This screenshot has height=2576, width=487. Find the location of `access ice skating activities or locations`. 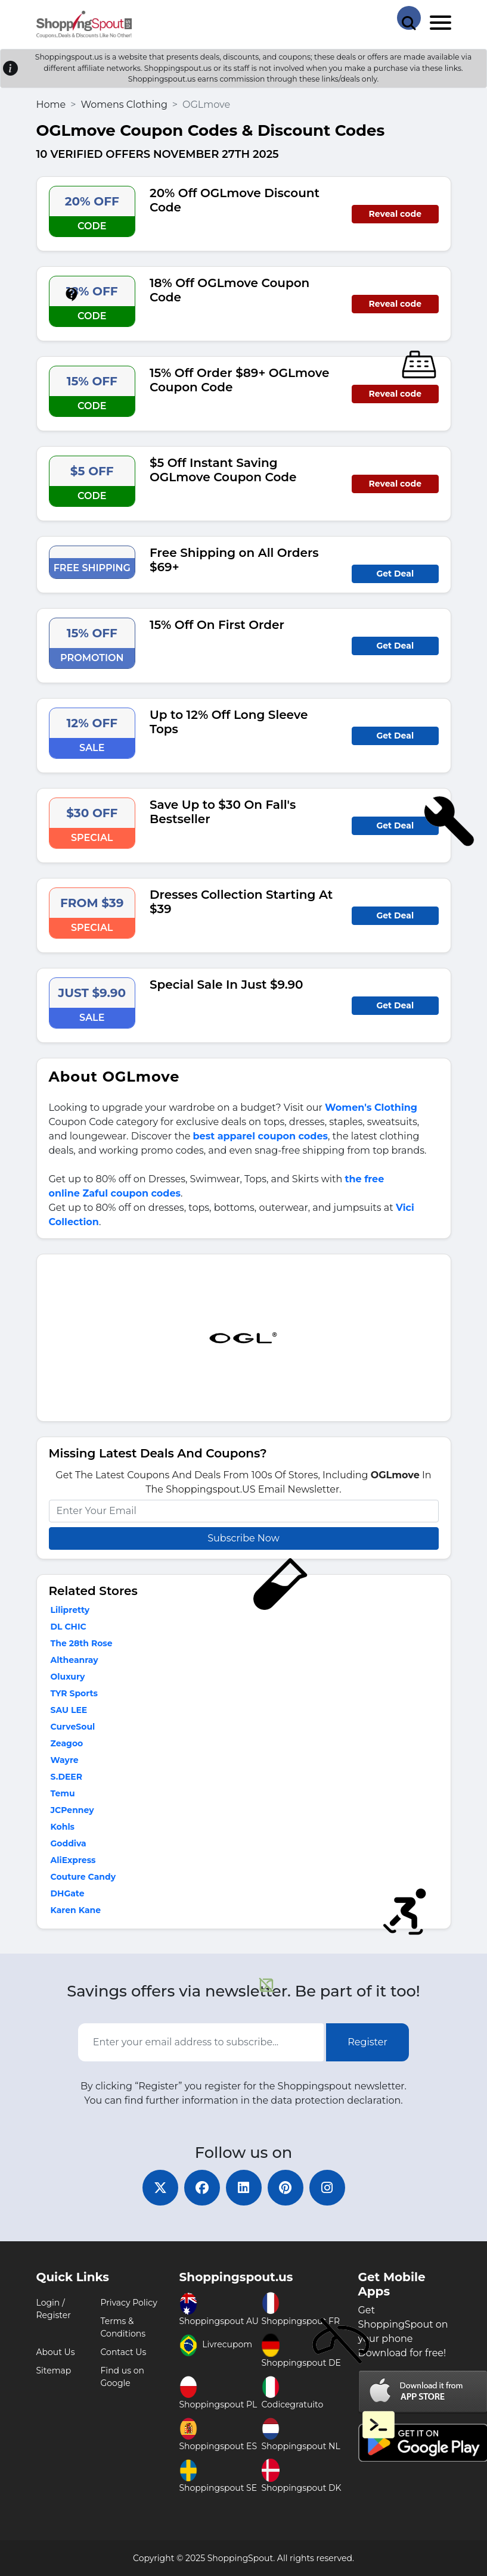

access ice skating activities or locations is located at coordinates (405, 1911).